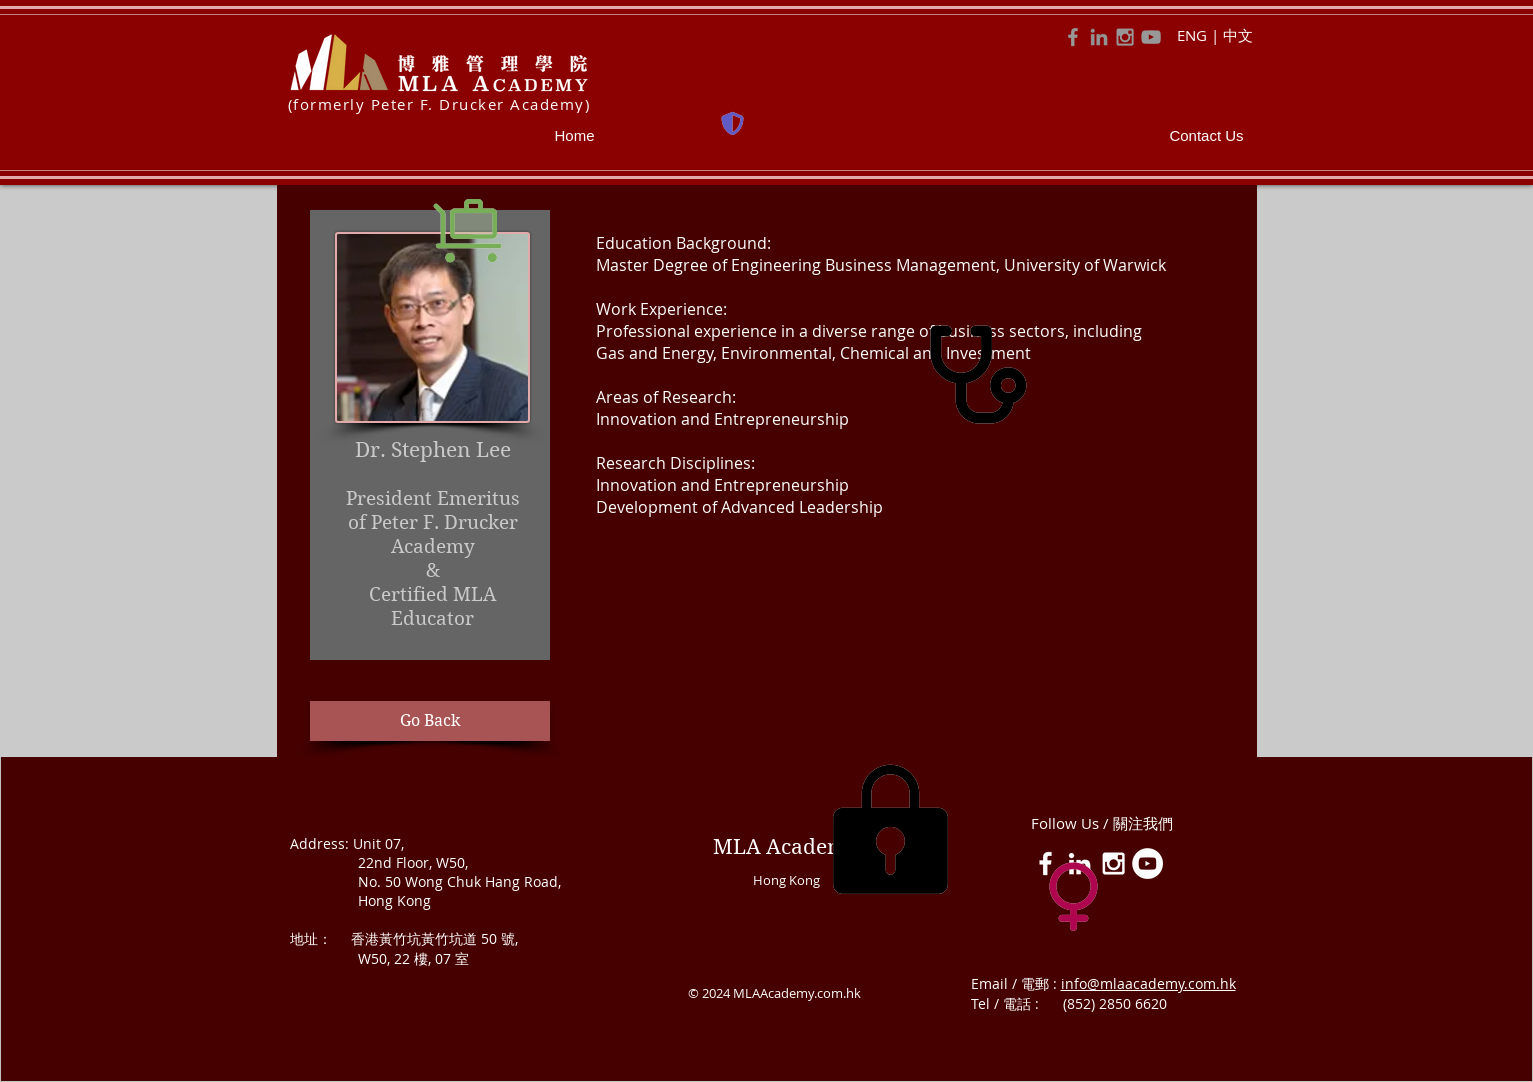 The height and width of the screenshot is (1082, 1533). I want to click on access secure or encrypted content, so click(890, 836).